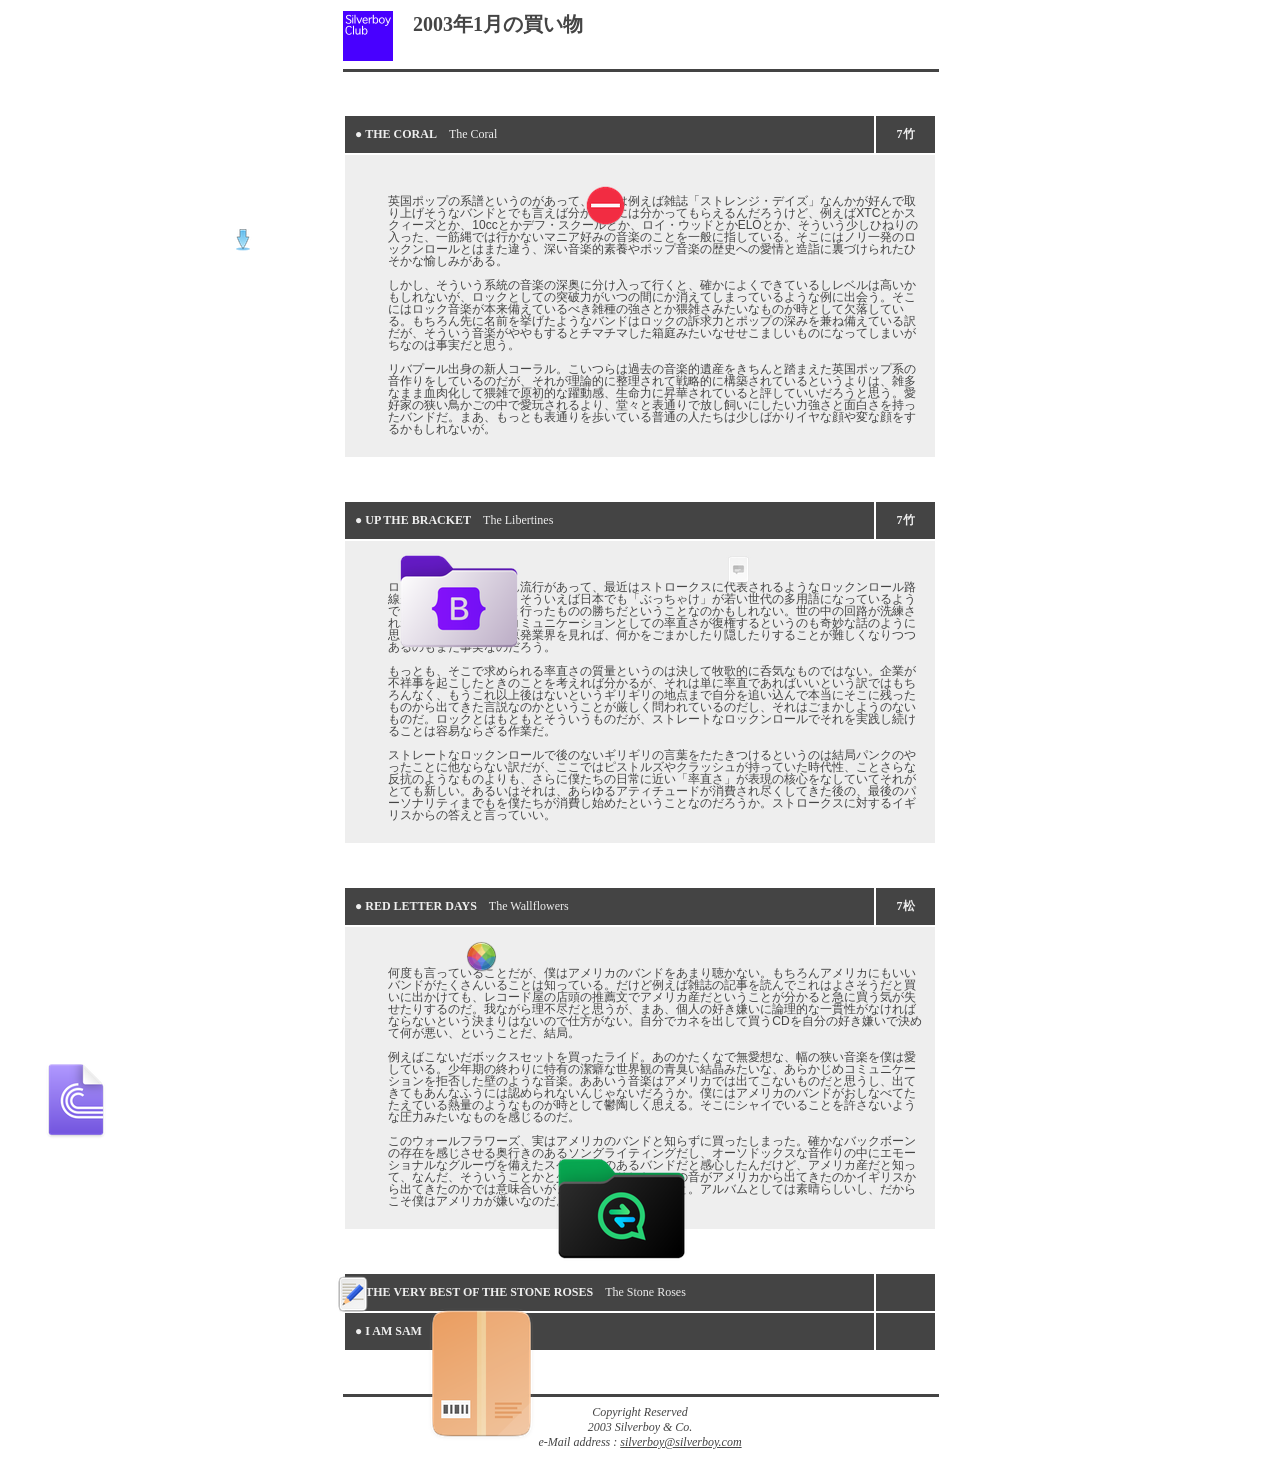 Image resolution: width=1280 pixels, height=1461 pixels. Describe the element at coordinates (76, 1101) in the screenshot. I see `a bittorrent torrent file` at that location.